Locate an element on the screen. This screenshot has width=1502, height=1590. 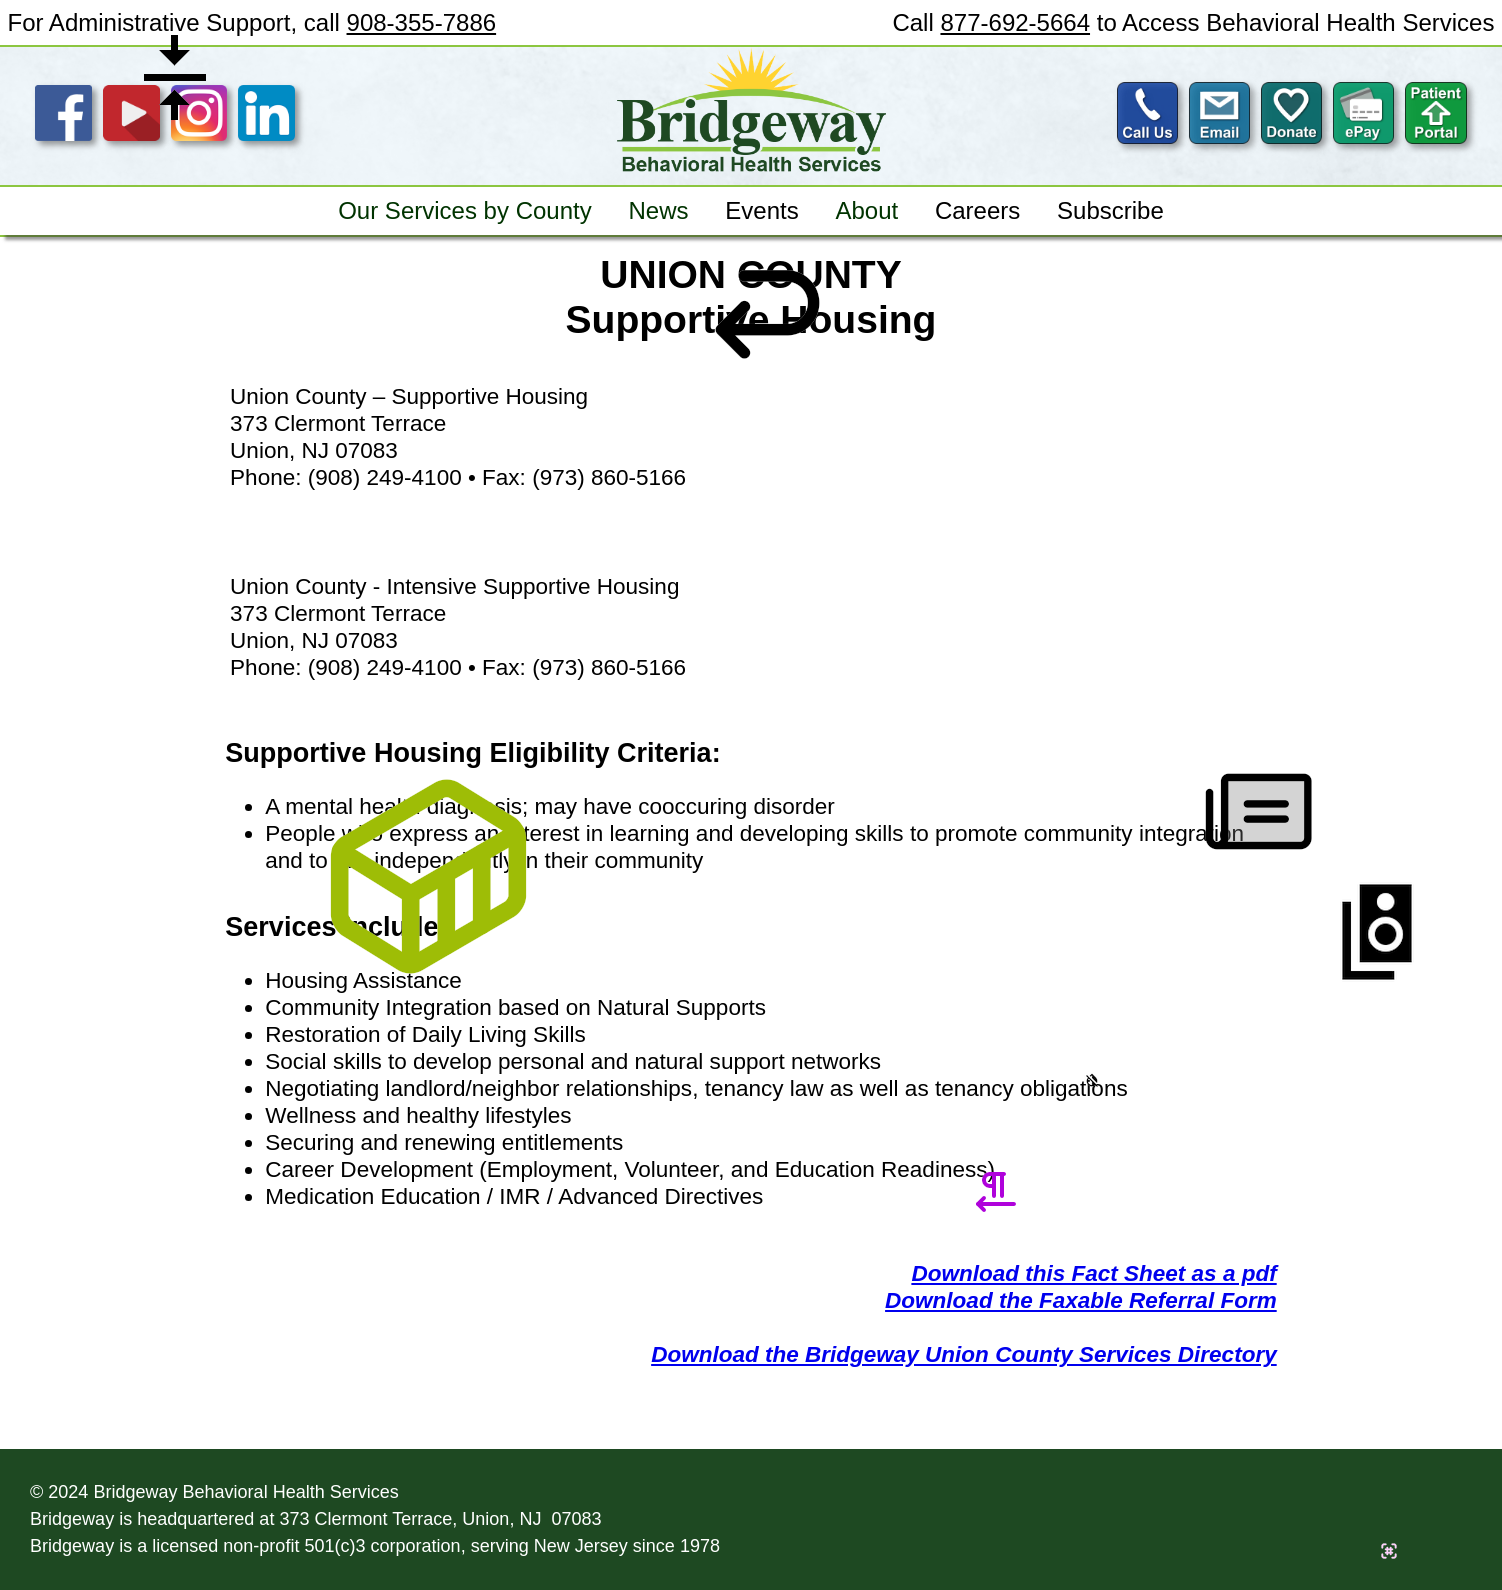
disable color inversion mode is located at coordinates (1092, 1080).